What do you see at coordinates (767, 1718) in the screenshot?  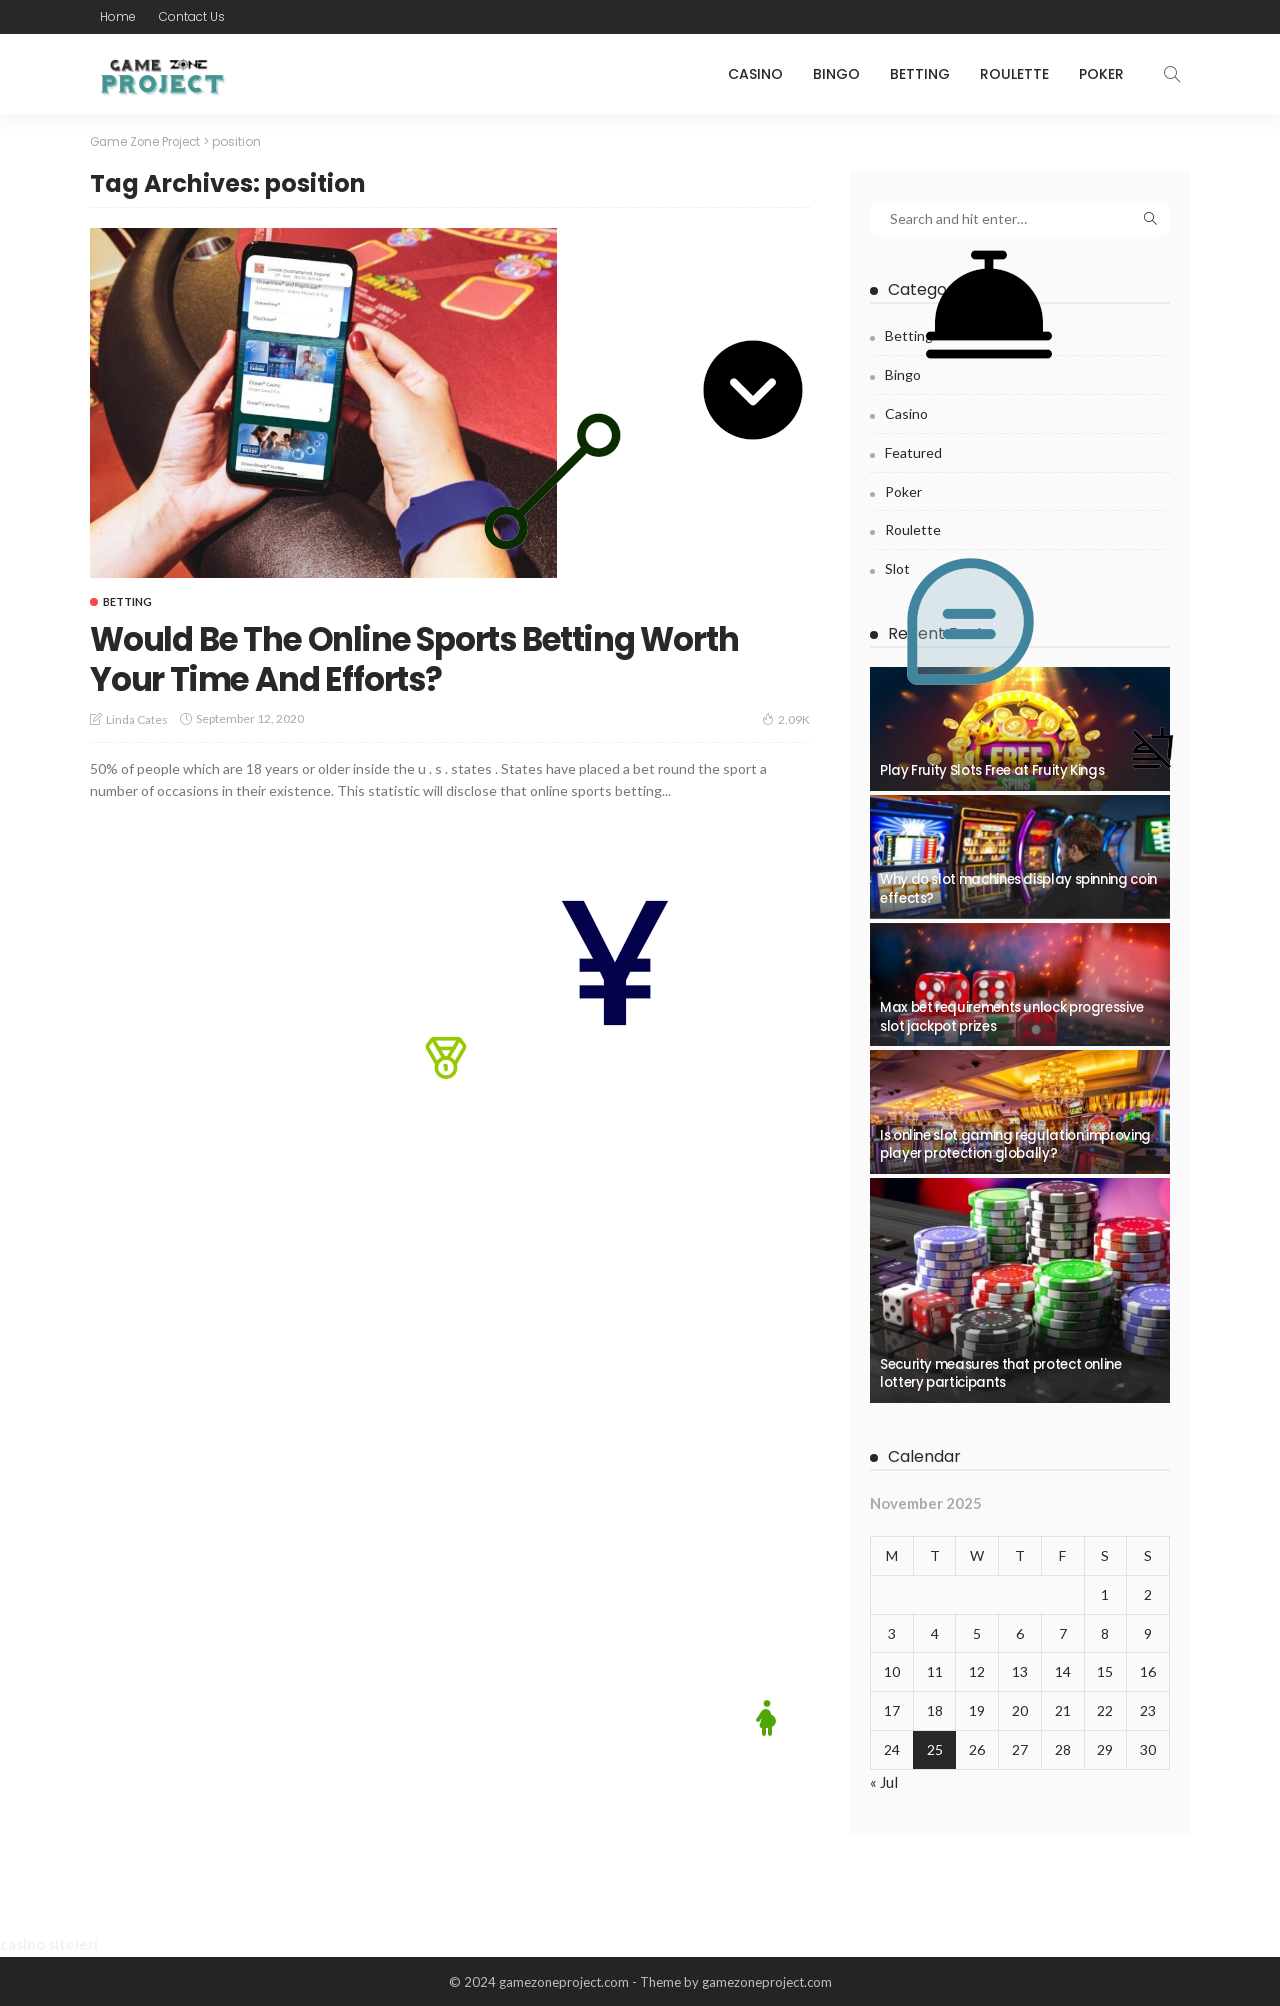 I see `indicates pregnancy-related content or services` at bounding box center [767, 1718].